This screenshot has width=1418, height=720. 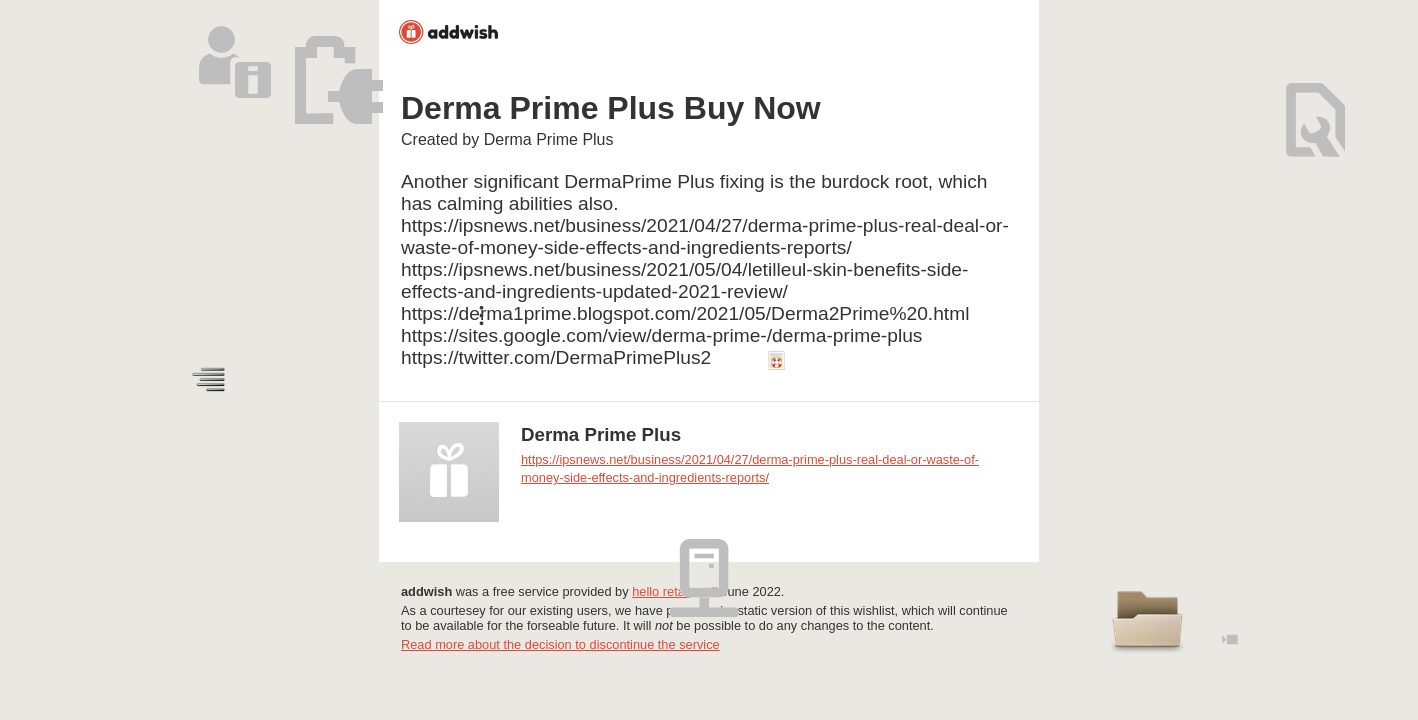 I want to click on access more options or settings, so click(x=481, y=315).